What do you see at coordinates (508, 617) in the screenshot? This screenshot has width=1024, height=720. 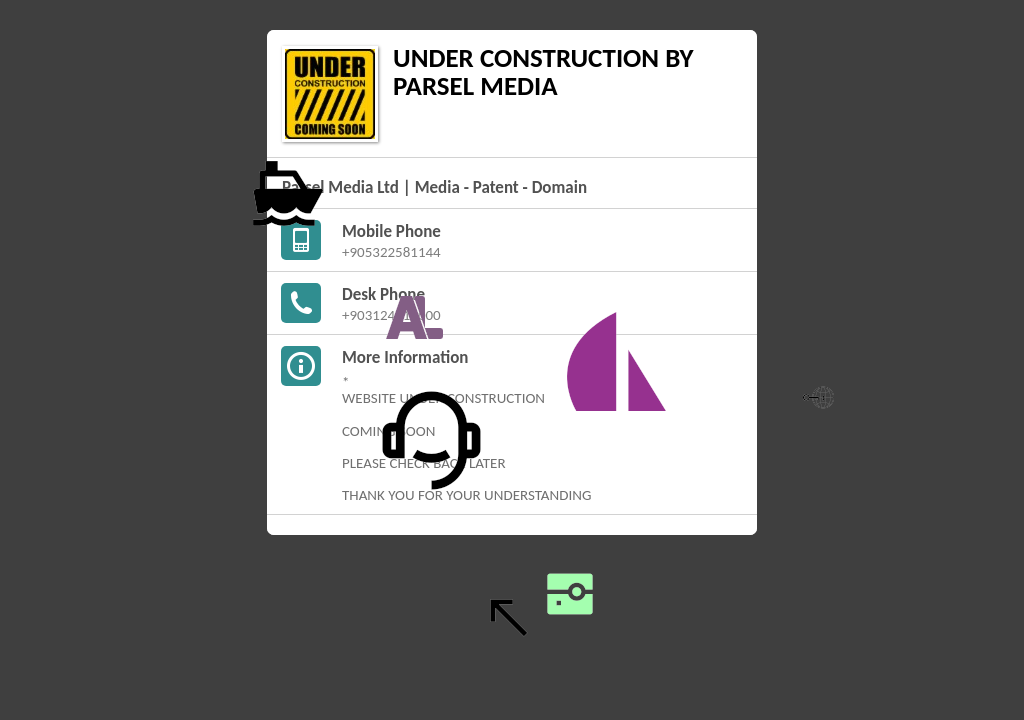 I see `navigate back and up in hierarchy` at bounding box center [508, 617].